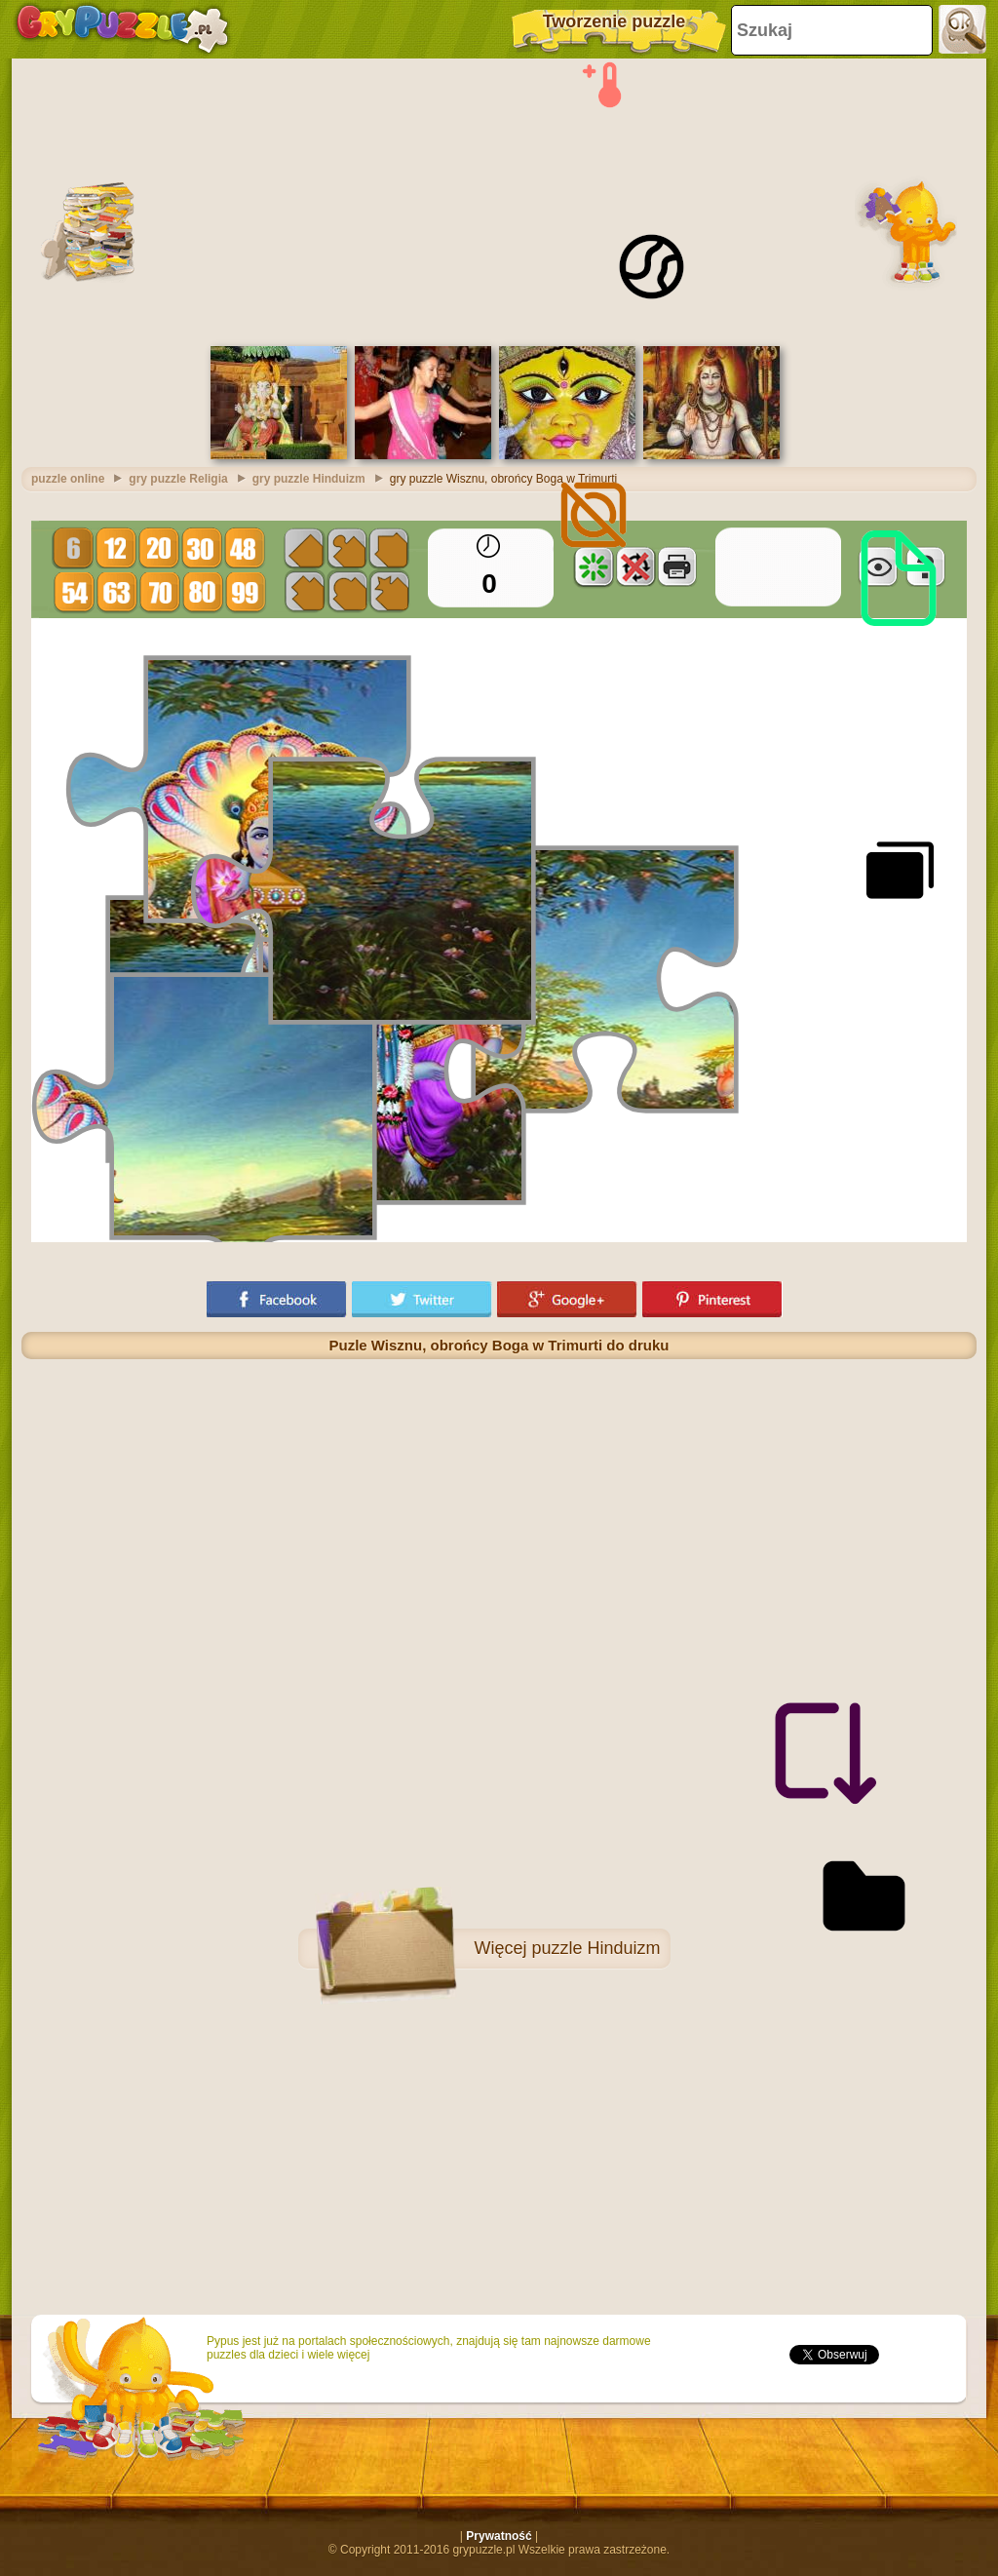 Image resolution: width=998 pixels, height=2576 pixels. Describe the element at coordinates (899, 578) in the screenshot. I see `view document details` at that location.